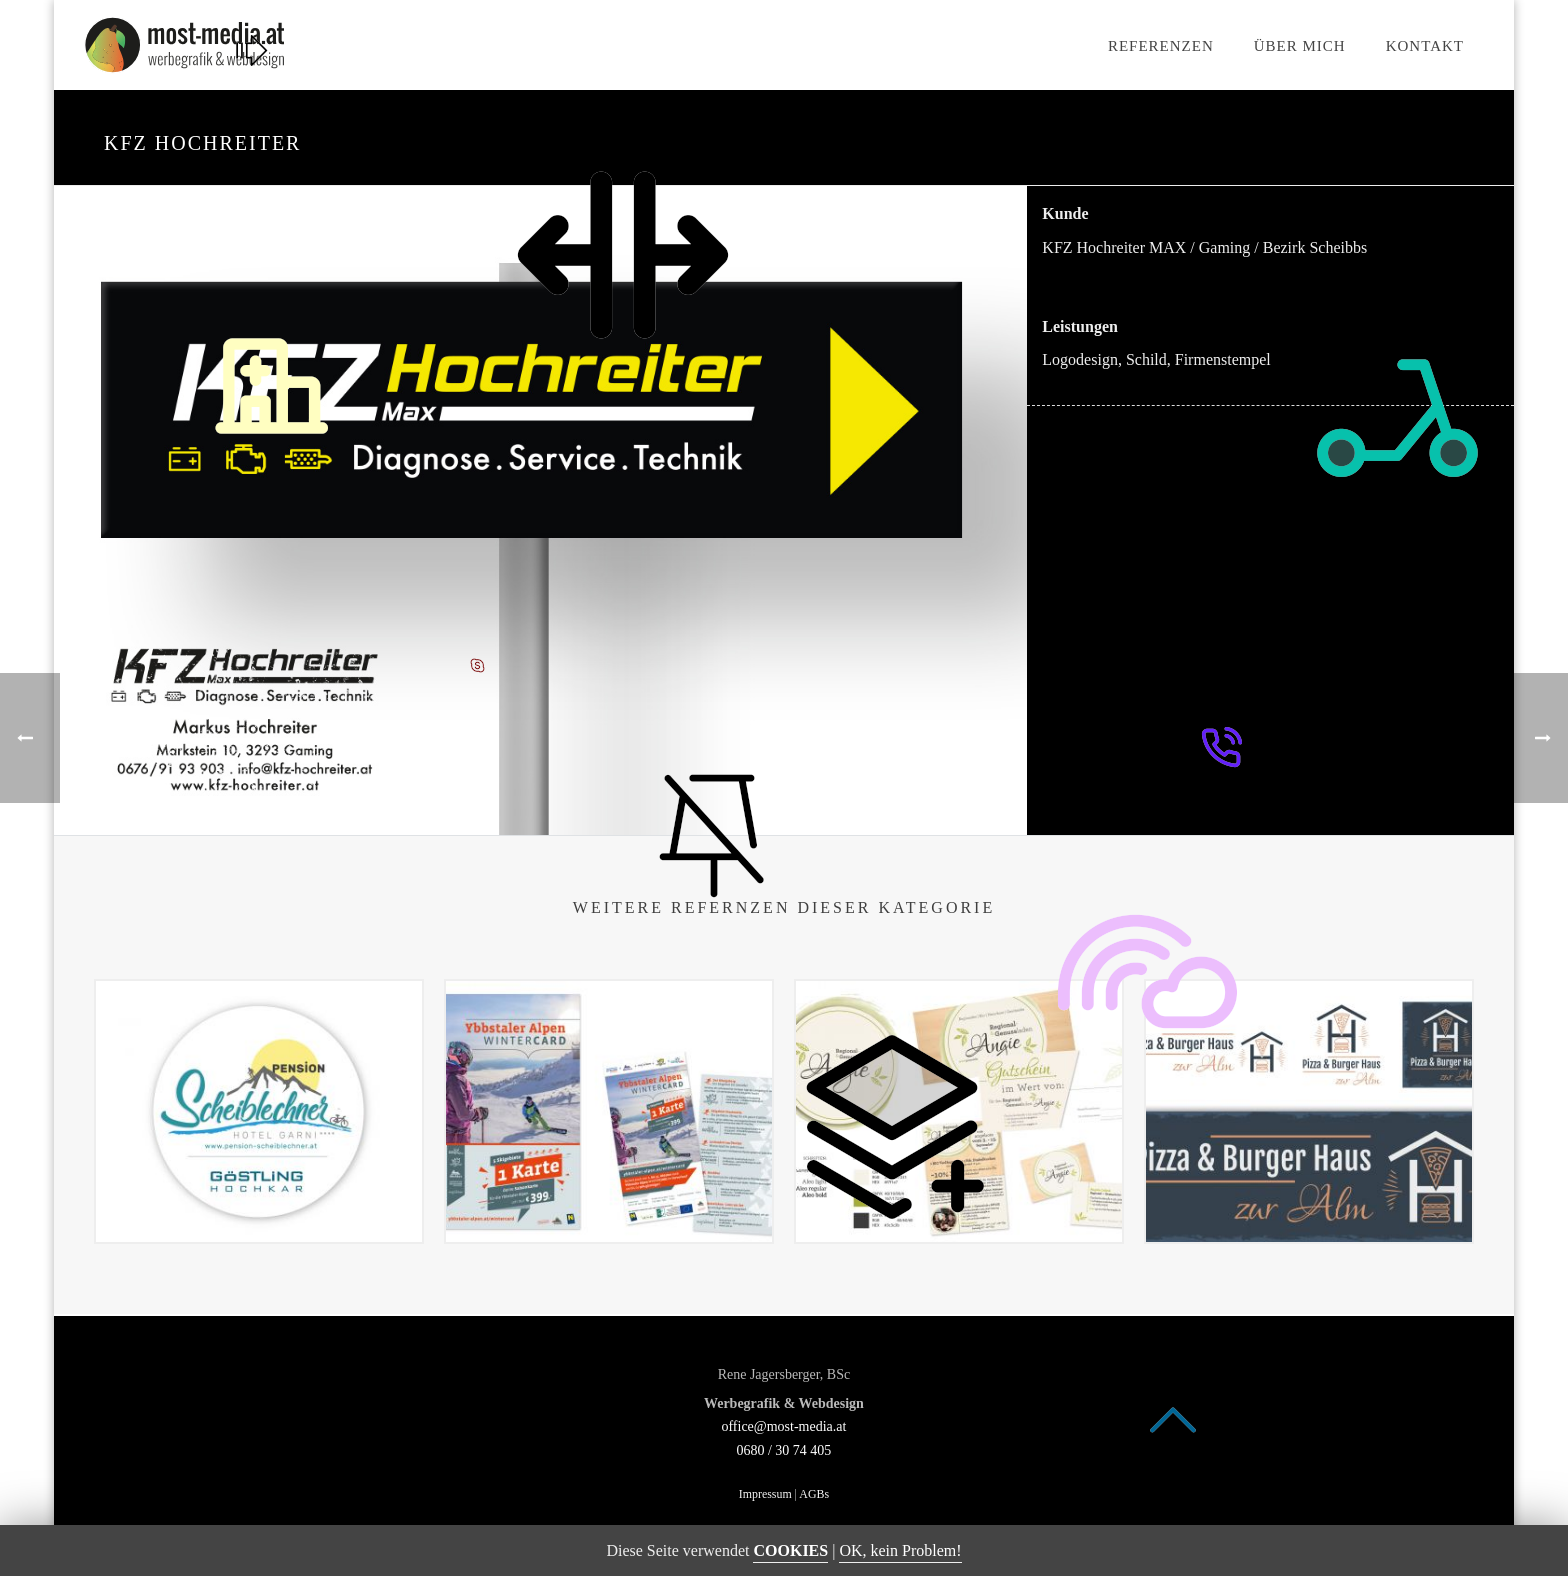  Describe the element at coordinates (250, 50) in the screenshot. I see `skip forward or advance to next item` at that location.